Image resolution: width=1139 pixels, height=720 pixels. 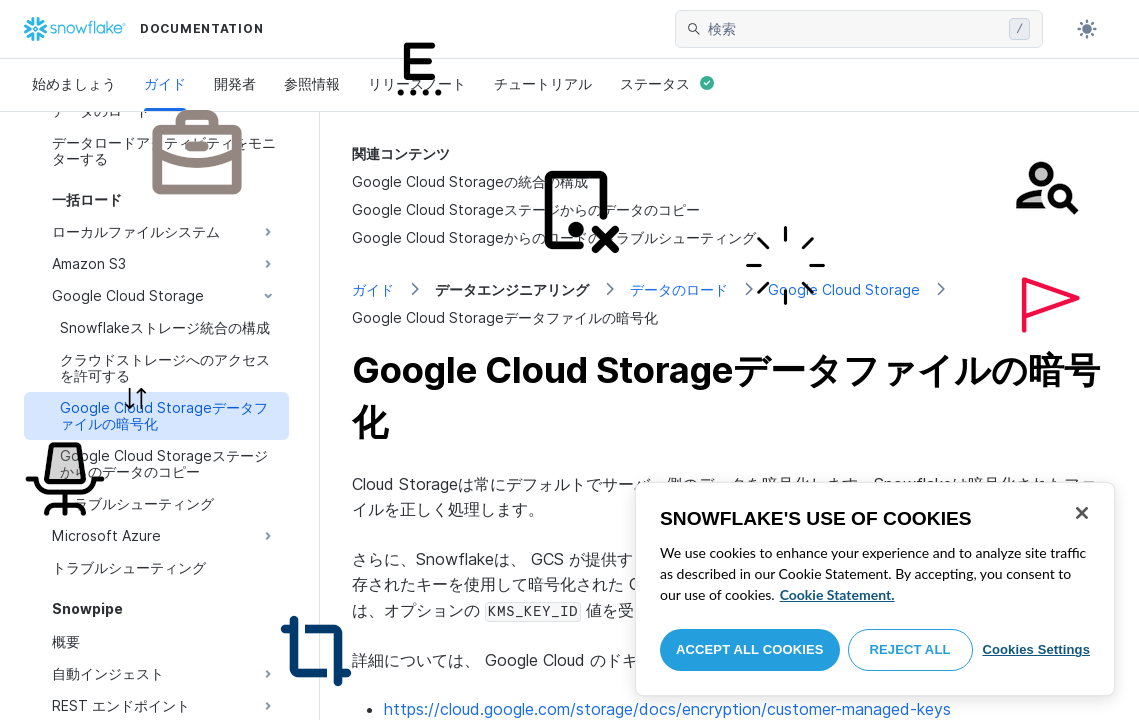 What do you see at coordinates (576, 210) in the screenshot?
I see `disconnect or remove tablet device` at bounding box center [576, 210].